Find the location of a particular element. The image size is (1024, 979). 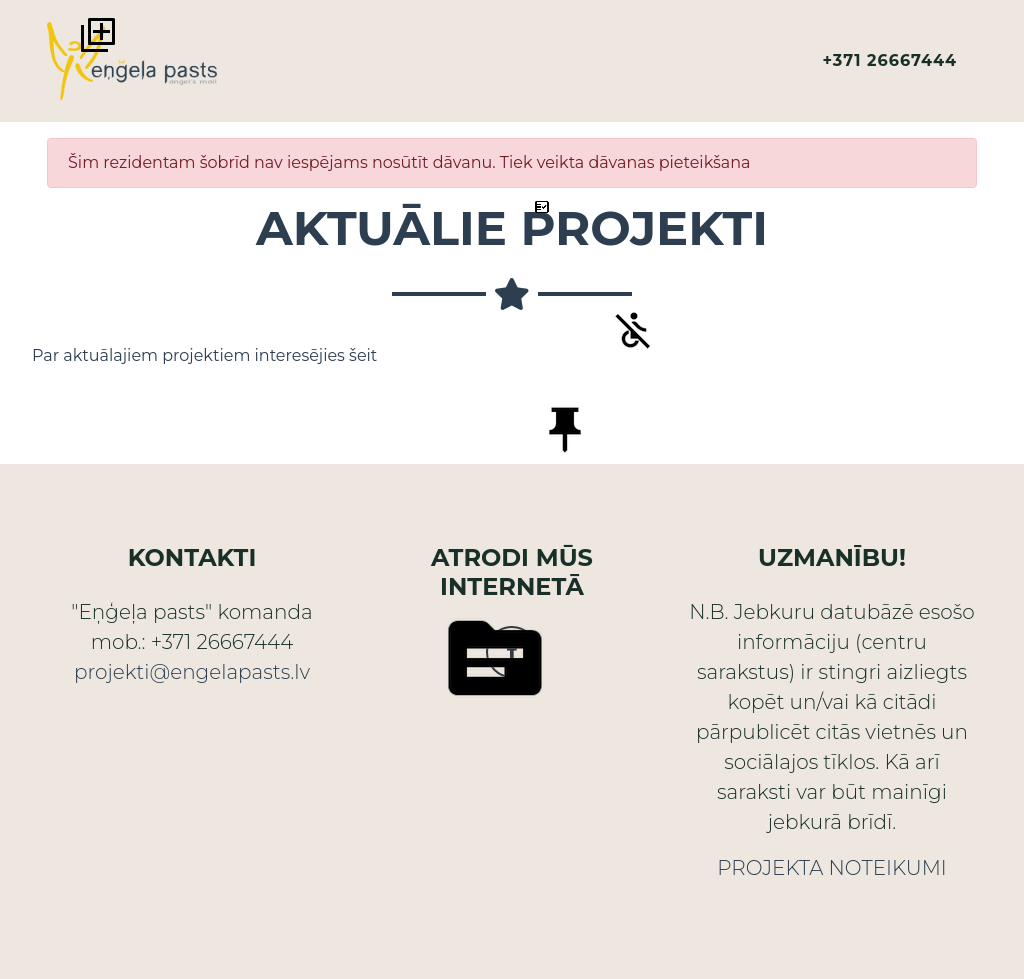

pin item to keep it visible is located at coordinates (565, 430).